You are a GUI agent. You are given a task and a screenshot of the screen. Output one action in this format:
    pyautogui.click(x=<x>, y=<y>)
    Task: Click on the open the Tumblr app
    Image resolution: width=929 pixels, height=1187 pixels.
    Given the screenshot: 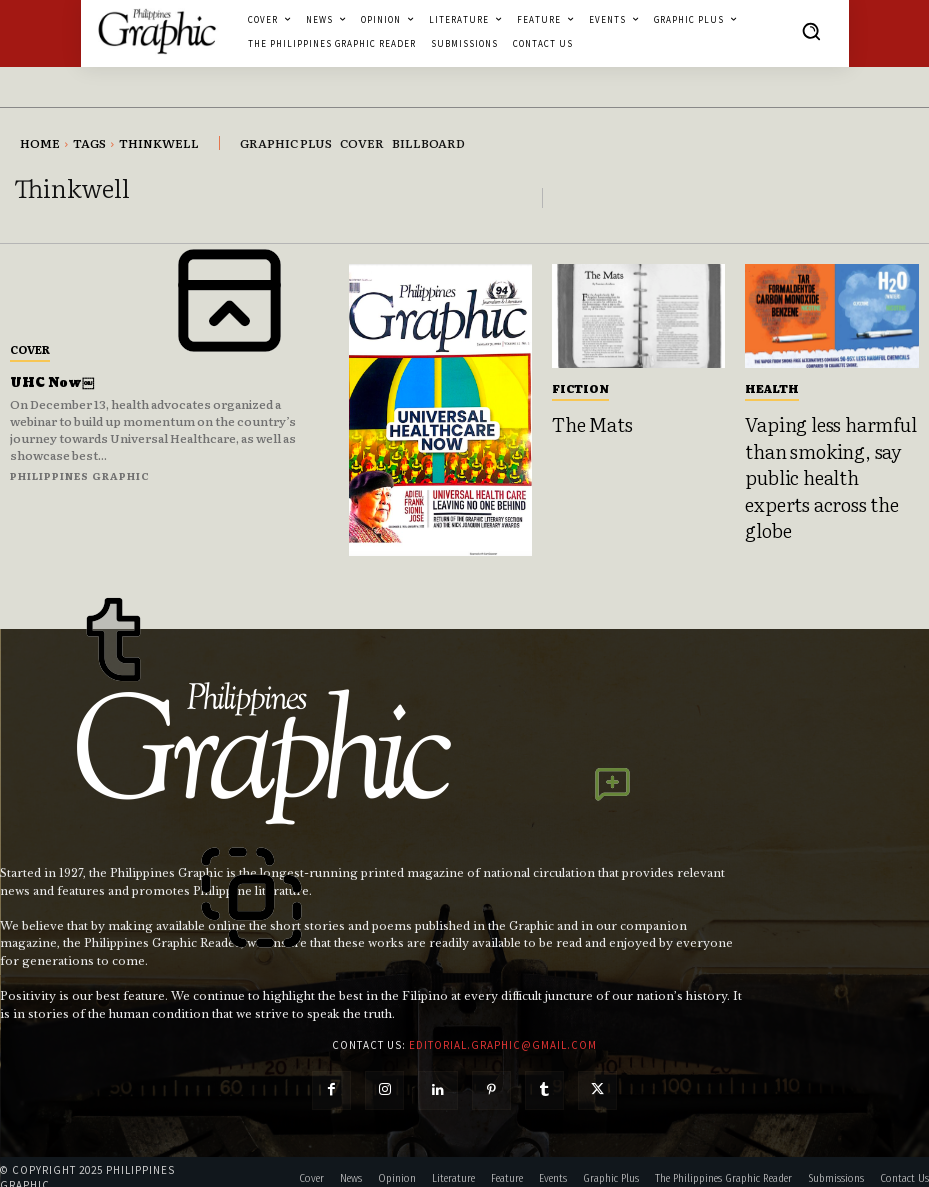 What is the action you would take?
    pyautogui.click(x=113, y=639)
    